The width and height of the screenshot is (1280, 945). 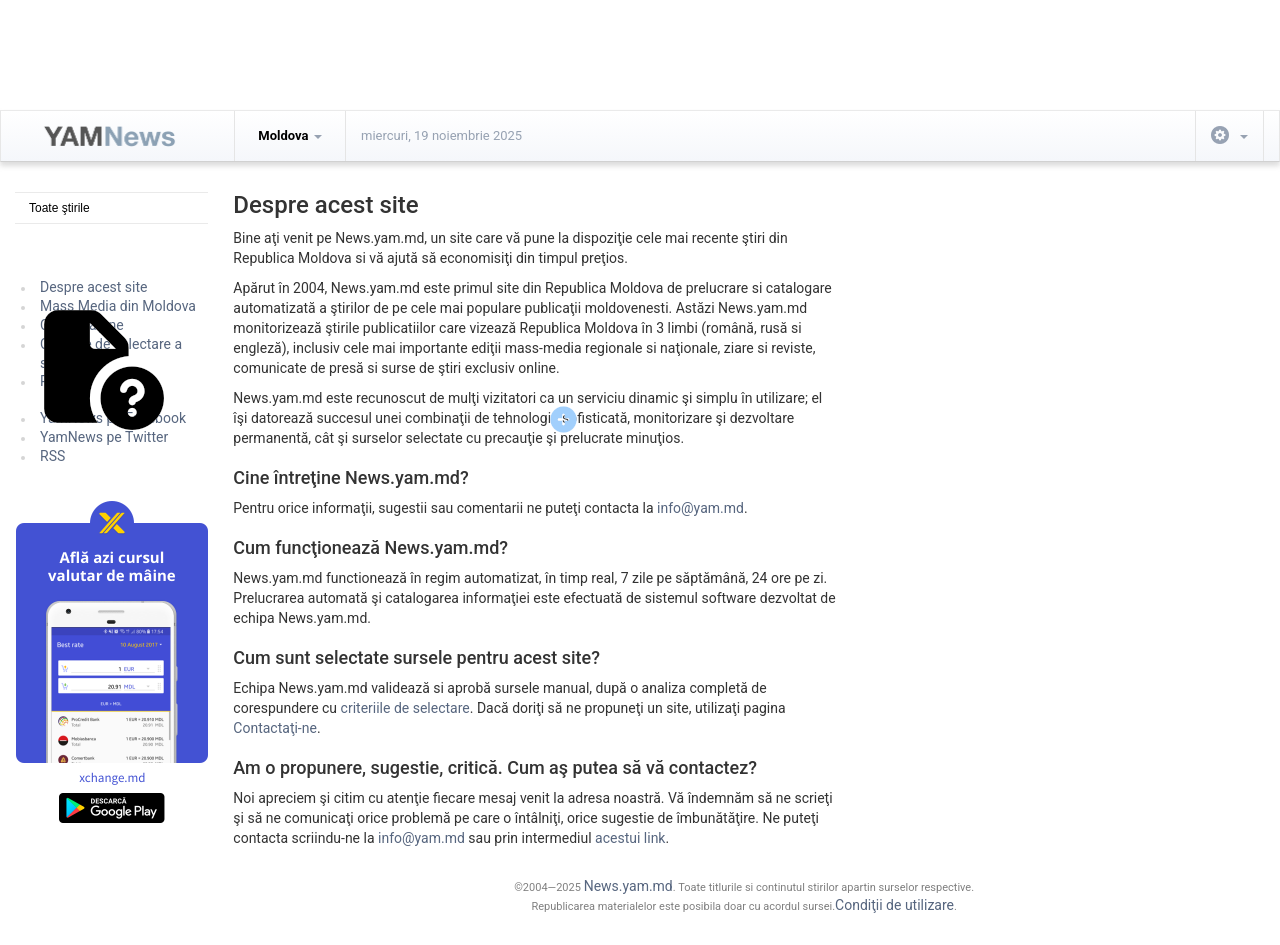 I want to click on add a new item, so click(x=563, y=419).